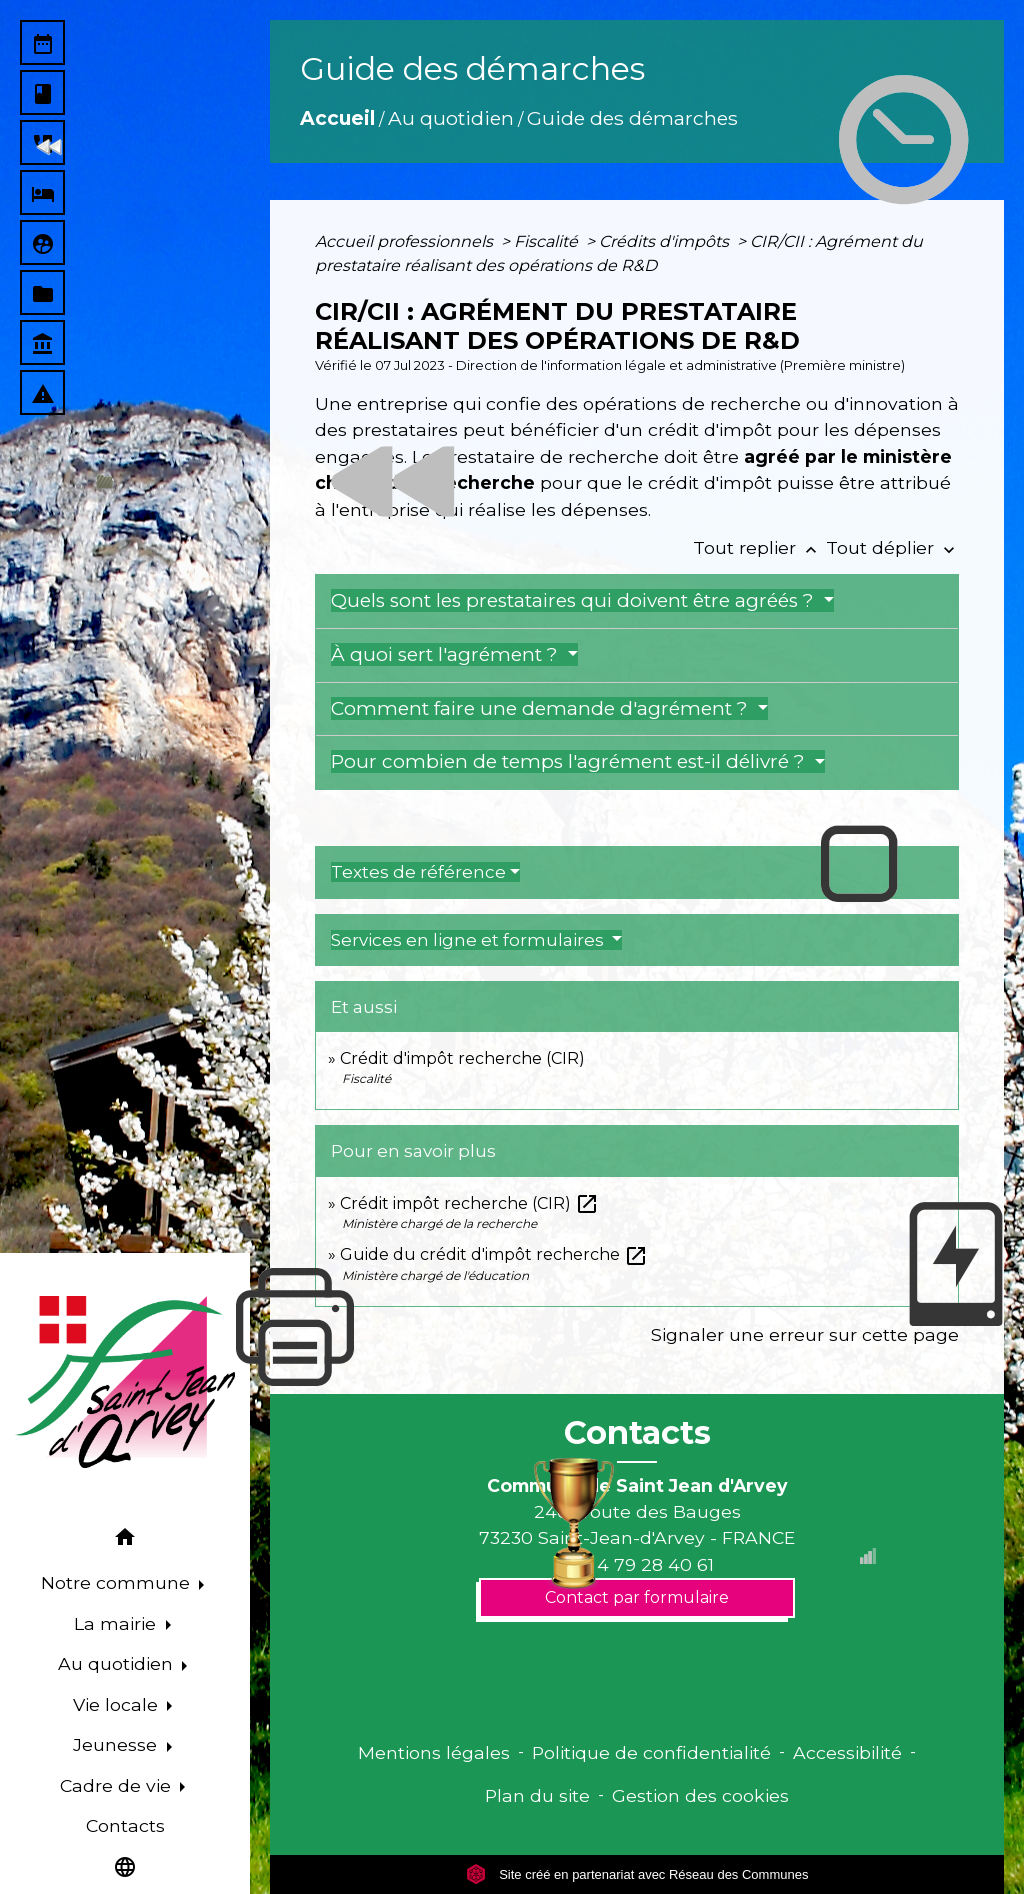 The image size is (1024, 1894). I want to click on open date and time settings, so click(908, 144).